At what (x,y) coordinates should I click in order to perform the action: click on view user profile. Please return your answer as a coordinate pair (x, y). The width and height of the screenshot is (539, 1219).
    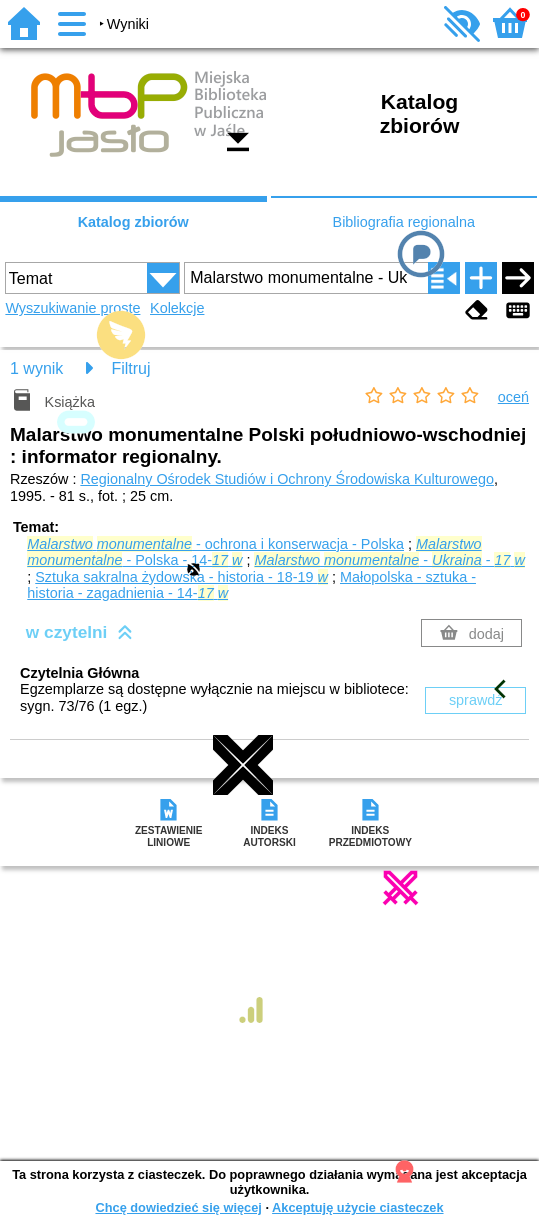
    Looking at the image, I should click on (404, 1171).